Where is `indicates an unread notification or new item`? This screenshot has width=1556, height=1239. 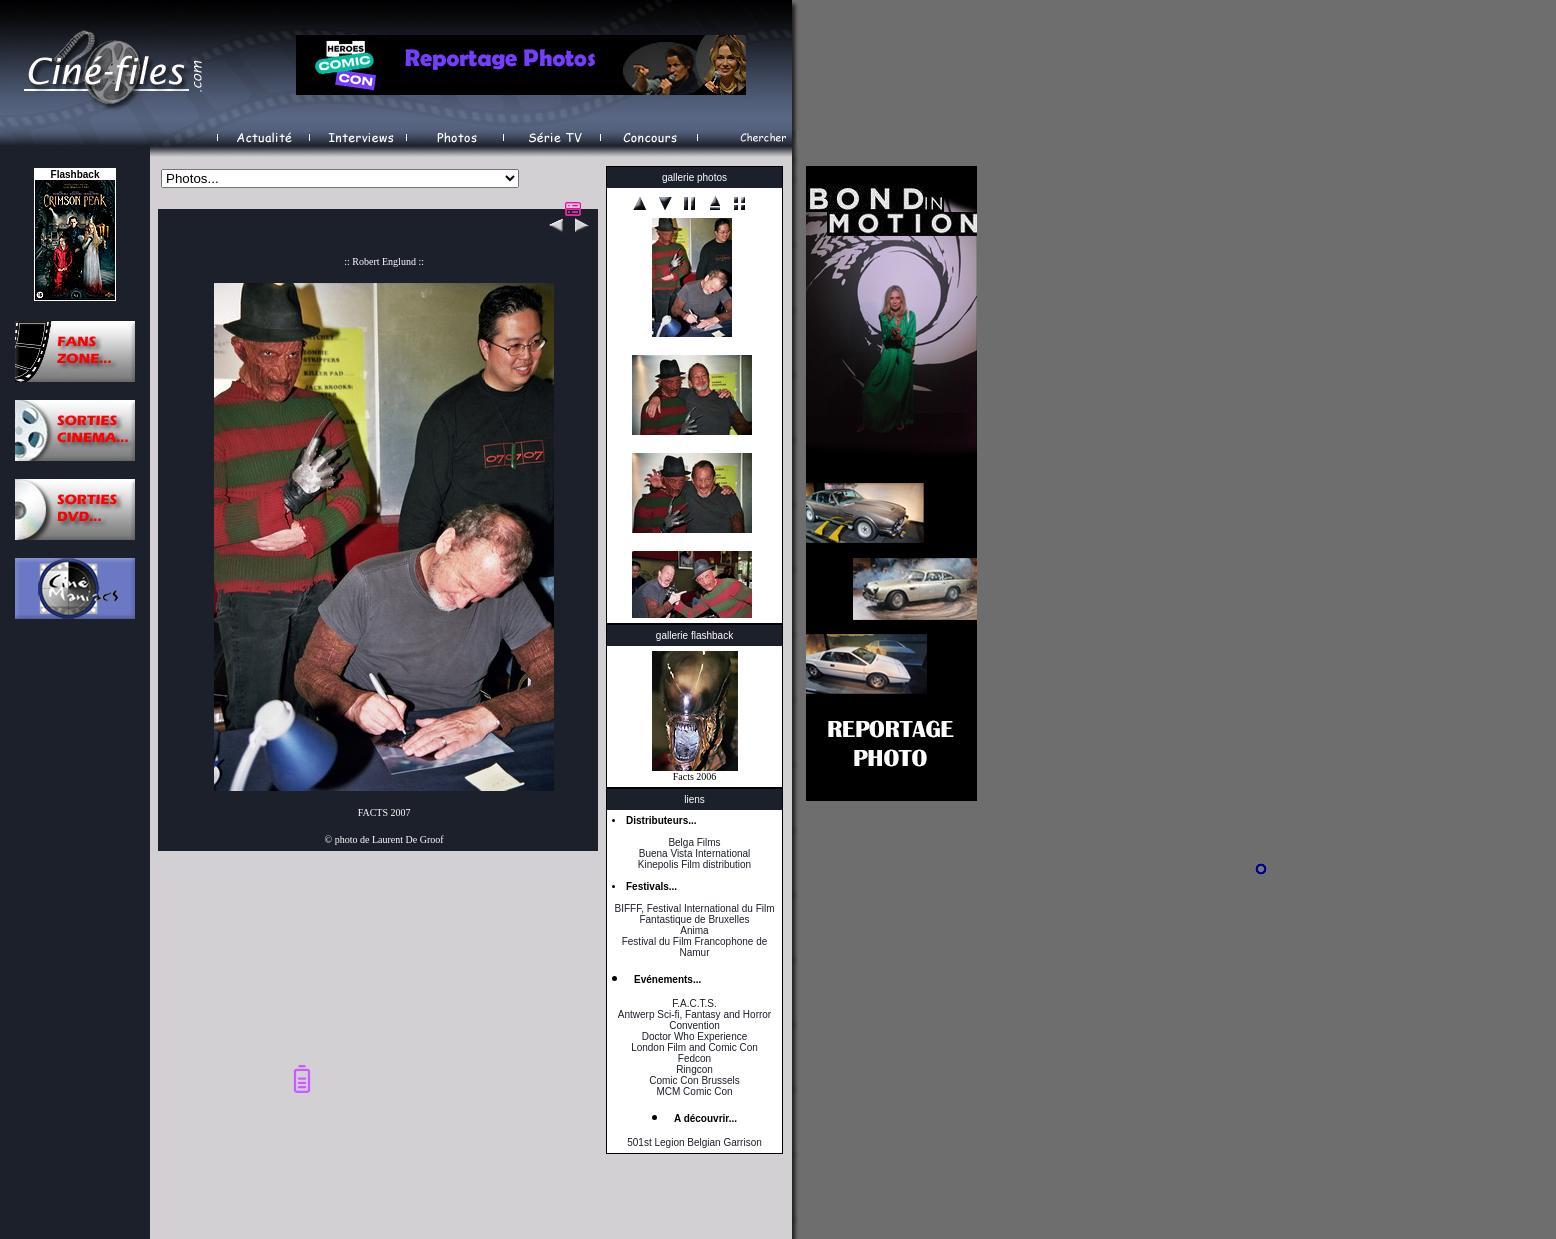 indicates an unread notification or new item is located at coordinates (1261, 869).